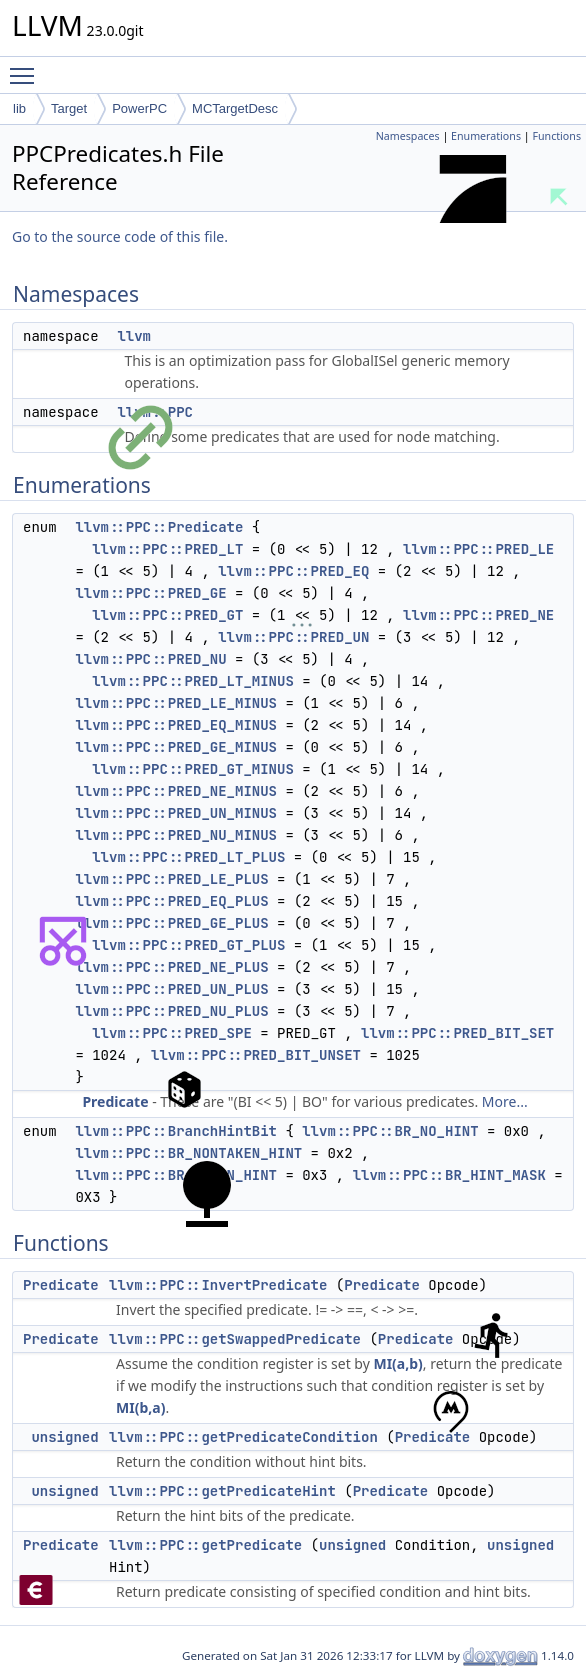 The width and height of the screenshot is (586, 1672). What do you see at coordinates (473, 189) in the screenshot?
I see `ProSieben German TV channel logo` at bounding box center [473, 189].